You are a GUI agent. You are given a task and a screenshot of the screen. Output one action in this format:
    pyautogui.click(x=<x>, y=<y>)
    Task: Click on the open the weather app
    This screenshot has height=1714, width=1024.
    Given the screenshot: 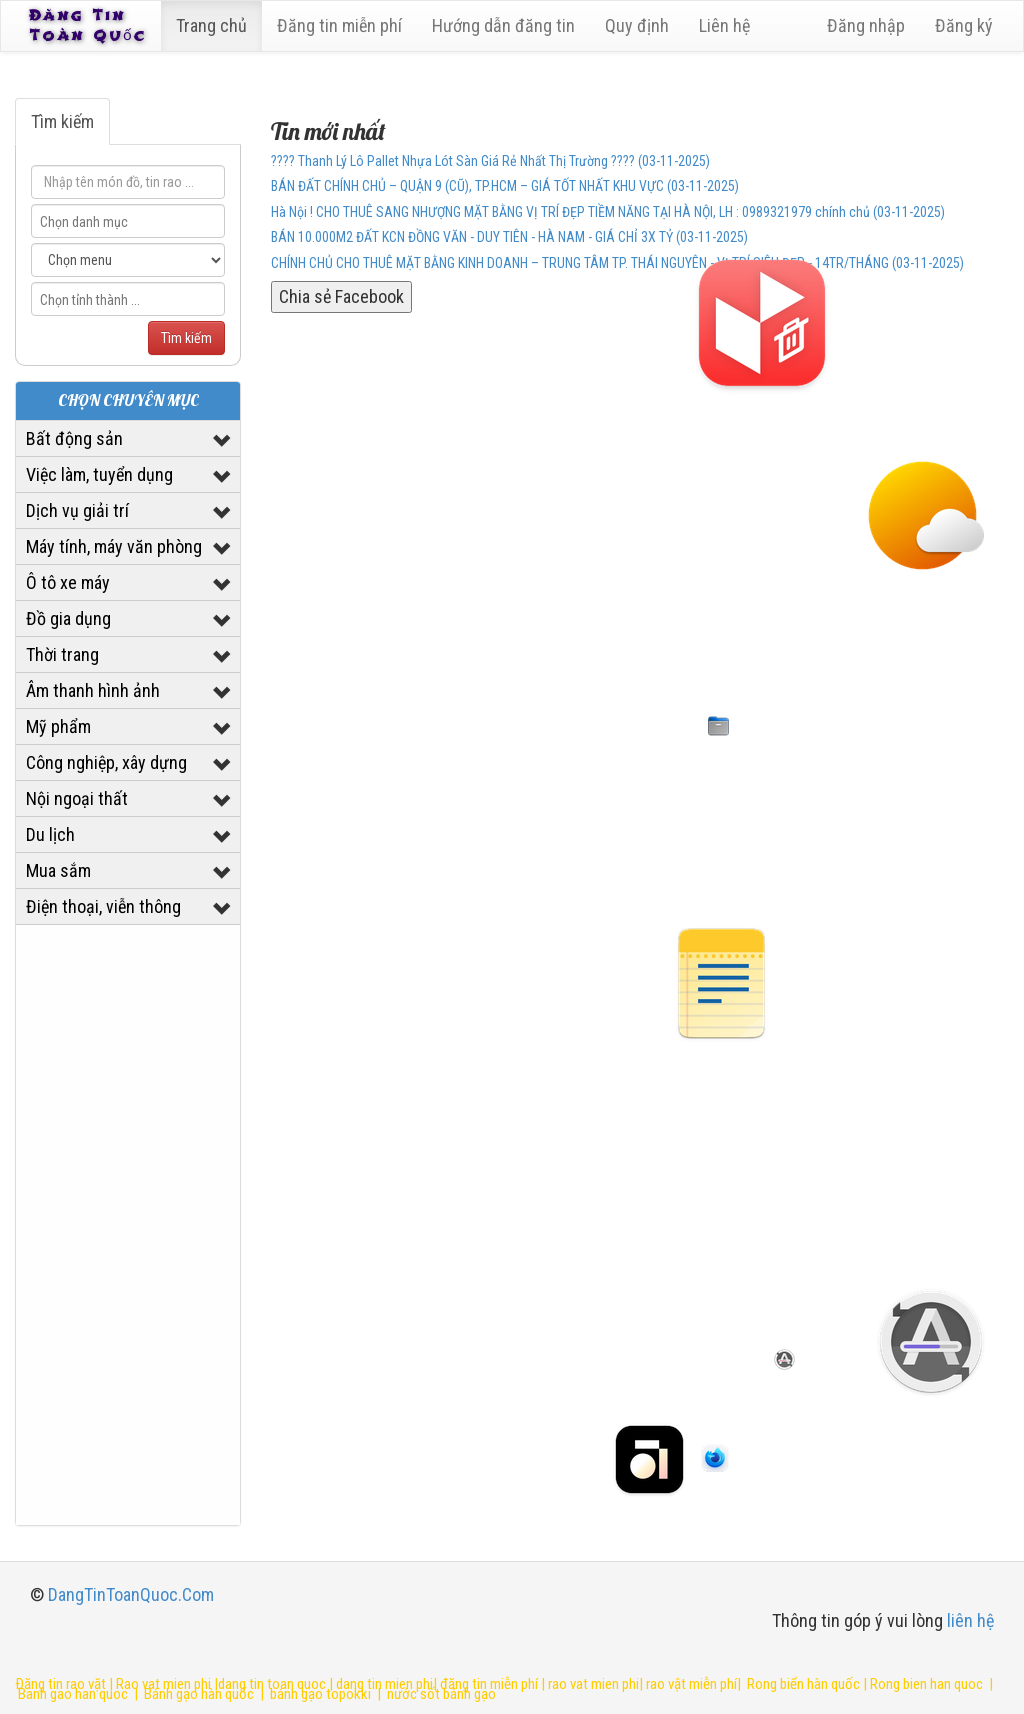 What is the action you would take?
    pyautogui.click(x=922, y=515)
    